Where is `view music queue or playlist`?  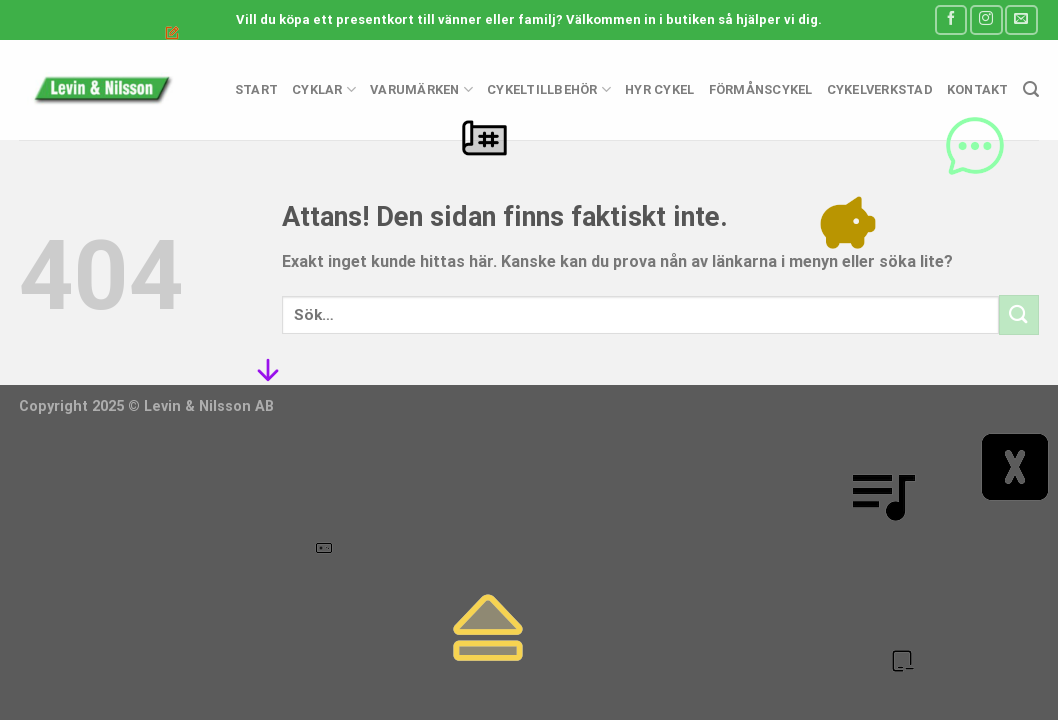 view music queue or playlist is located at coordinates (882, 494).